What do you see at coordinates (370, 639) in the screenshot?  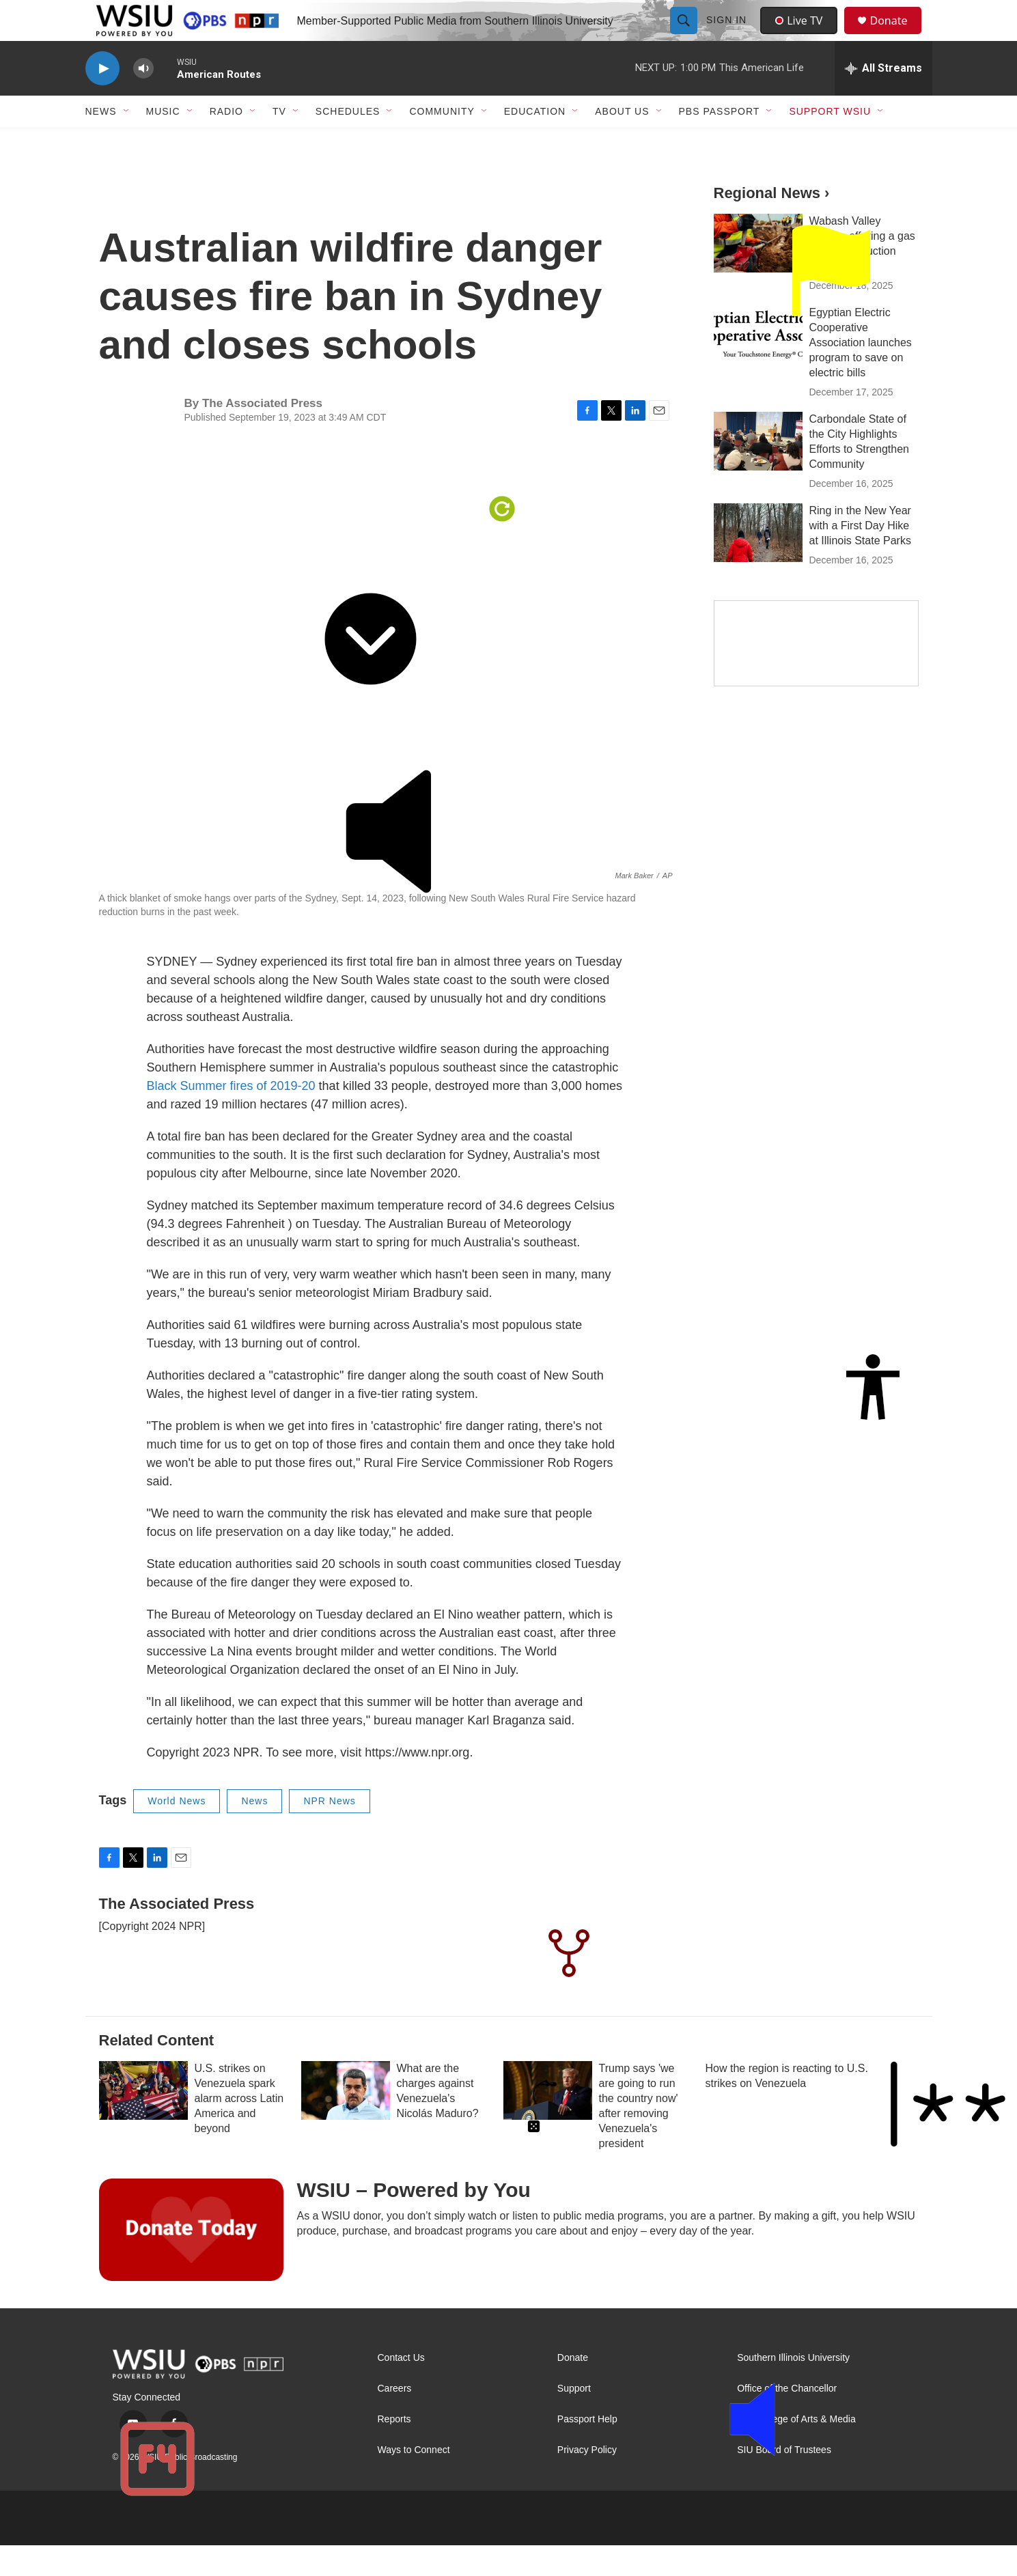 I see `expand to show more content` at bounding box center [370, 639].